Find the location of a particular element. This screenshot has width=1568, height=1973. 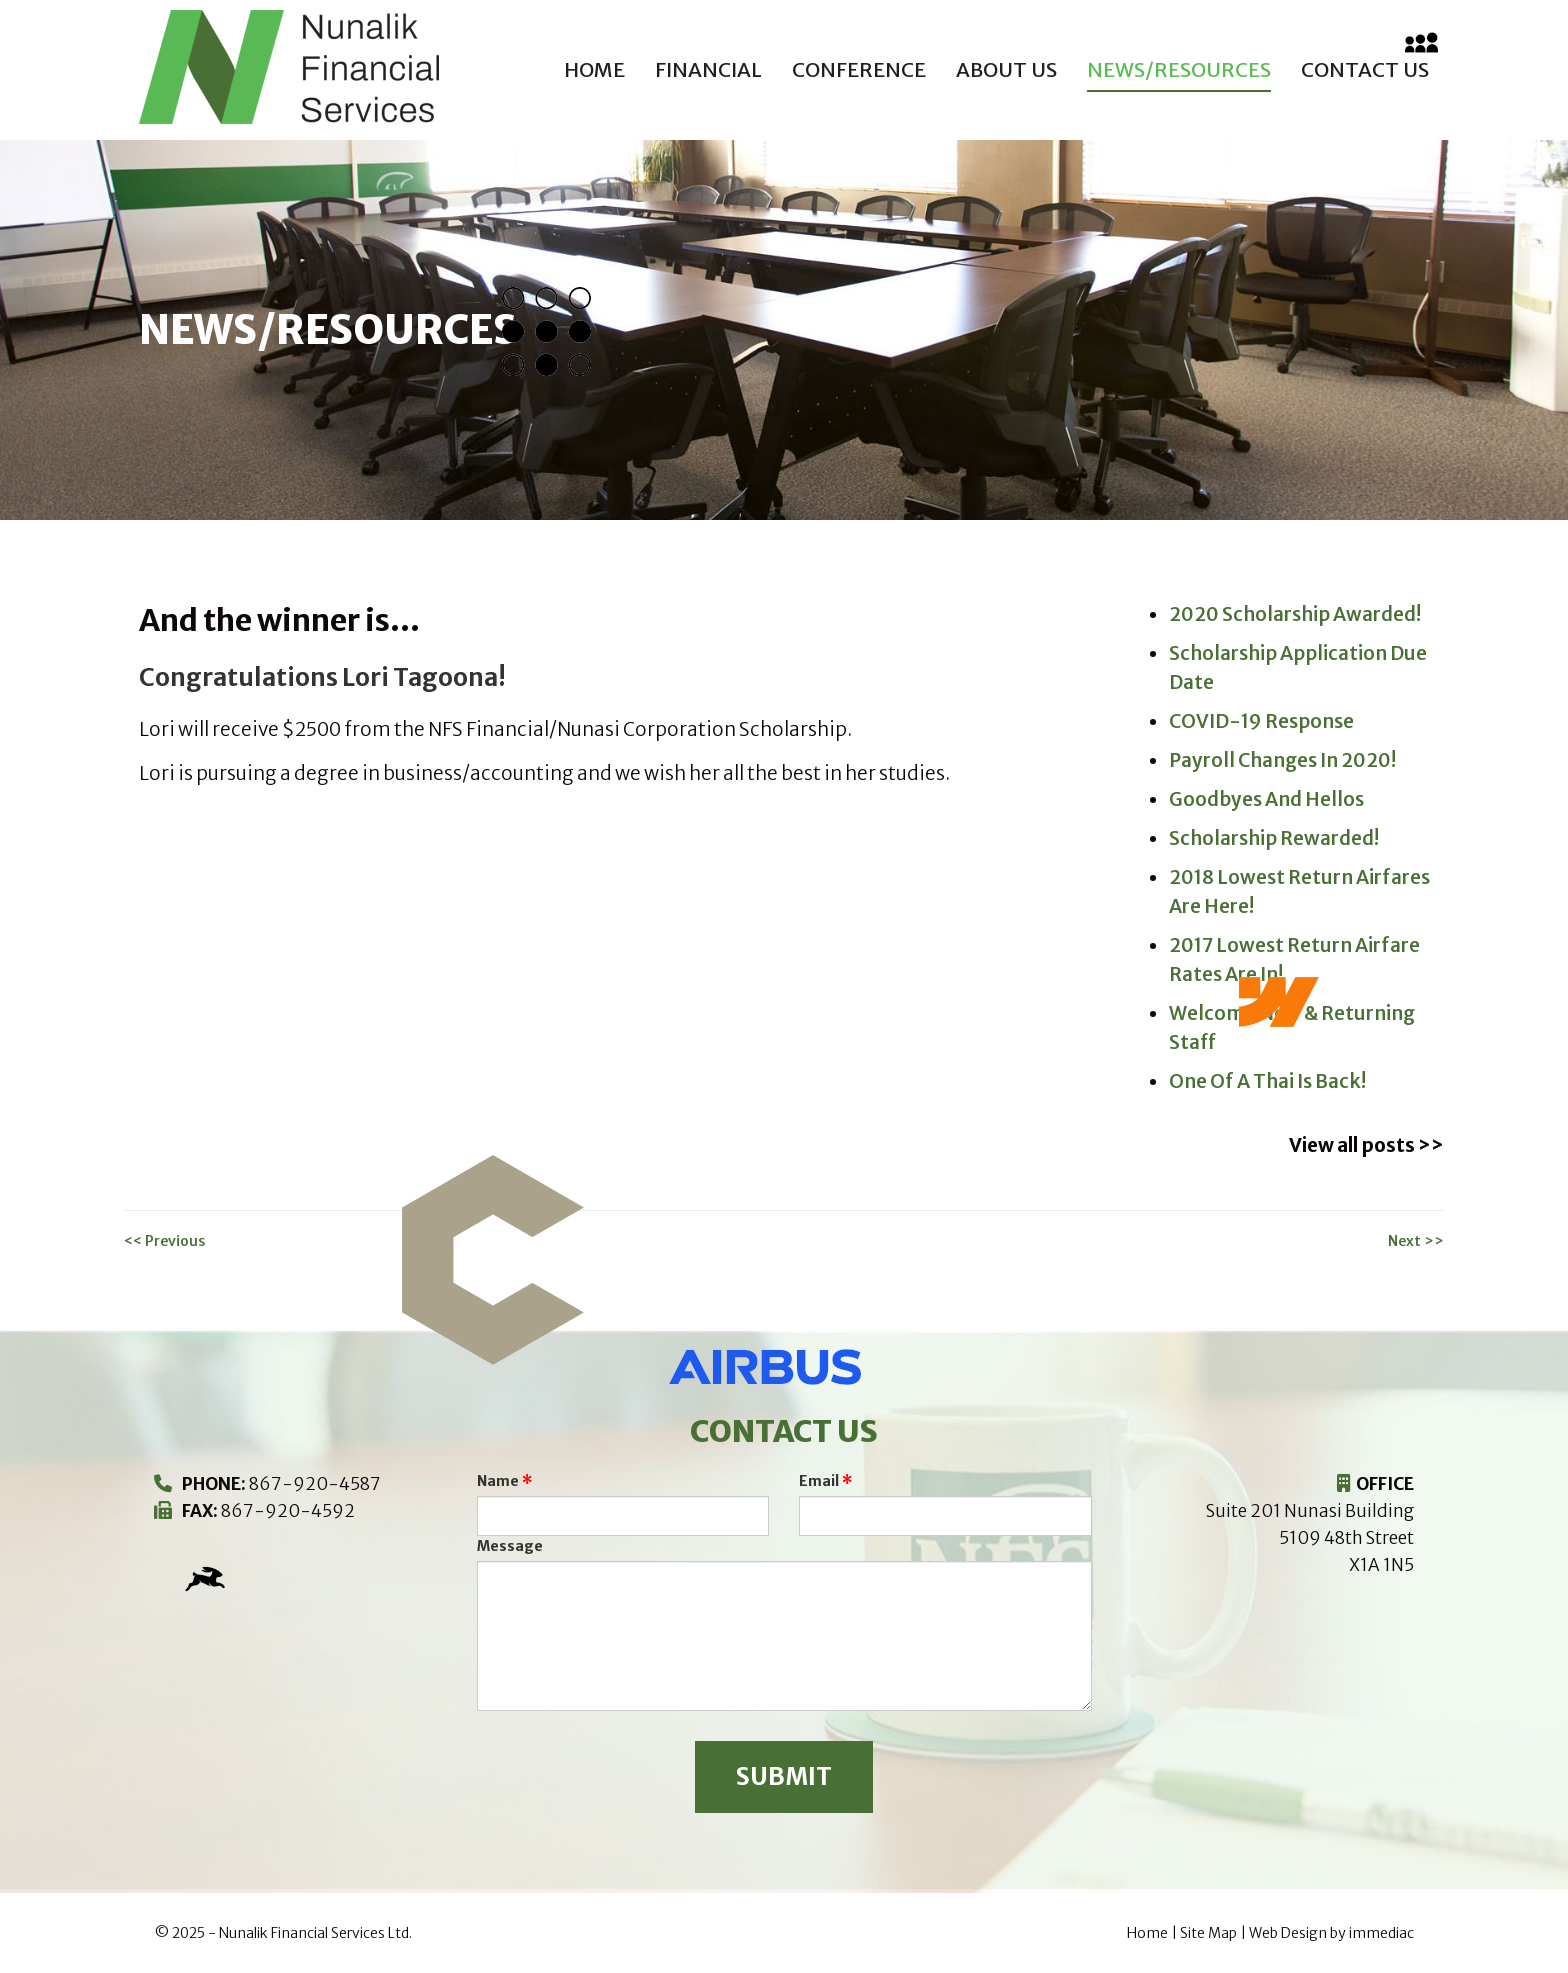

open tailscale vpn settings is located at coordinates (546, 331).